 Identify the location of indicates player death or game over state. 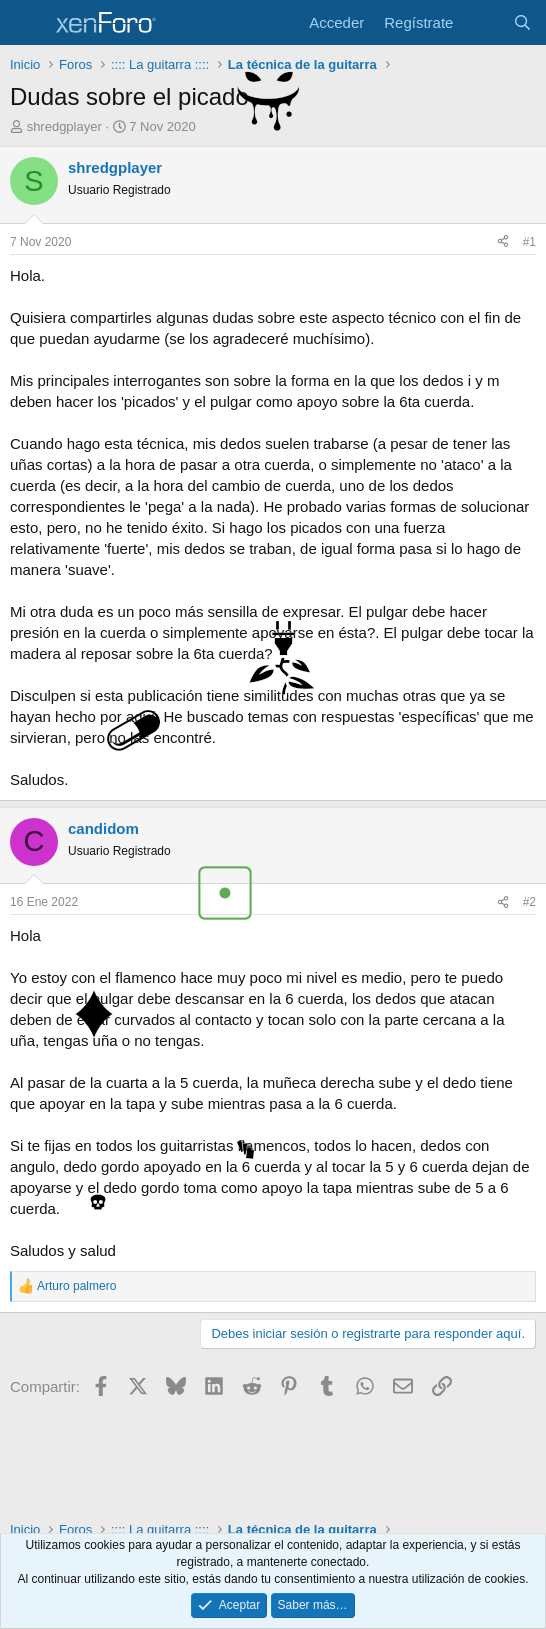
(98, 1202).